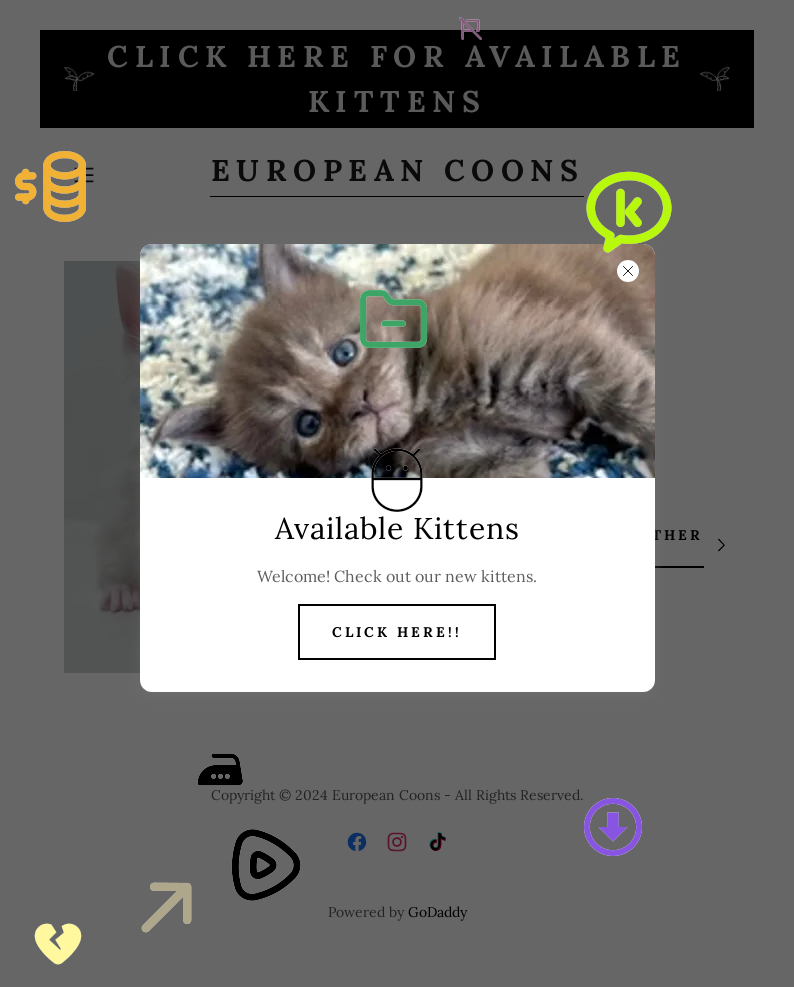 This screenshot has height=987, width=794. Describe the element at coordinates (629, 210) in the screenshot. I see `open KakaoTalk messaging app` at that location.